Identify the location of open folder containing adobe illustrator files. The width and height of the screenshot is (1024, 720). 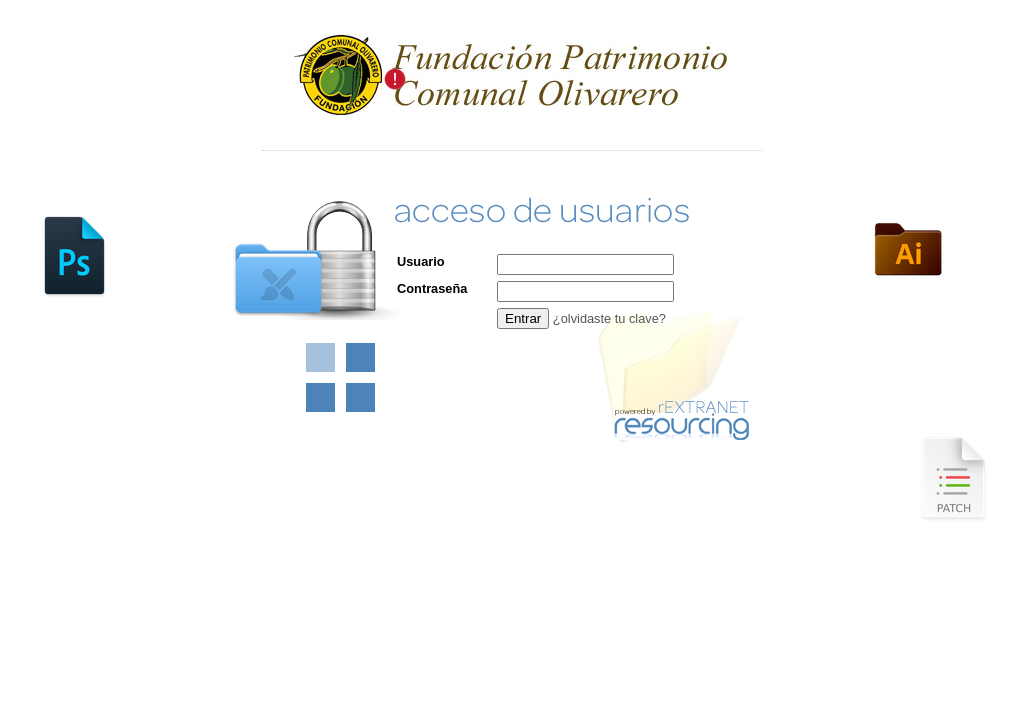
(908, 251).